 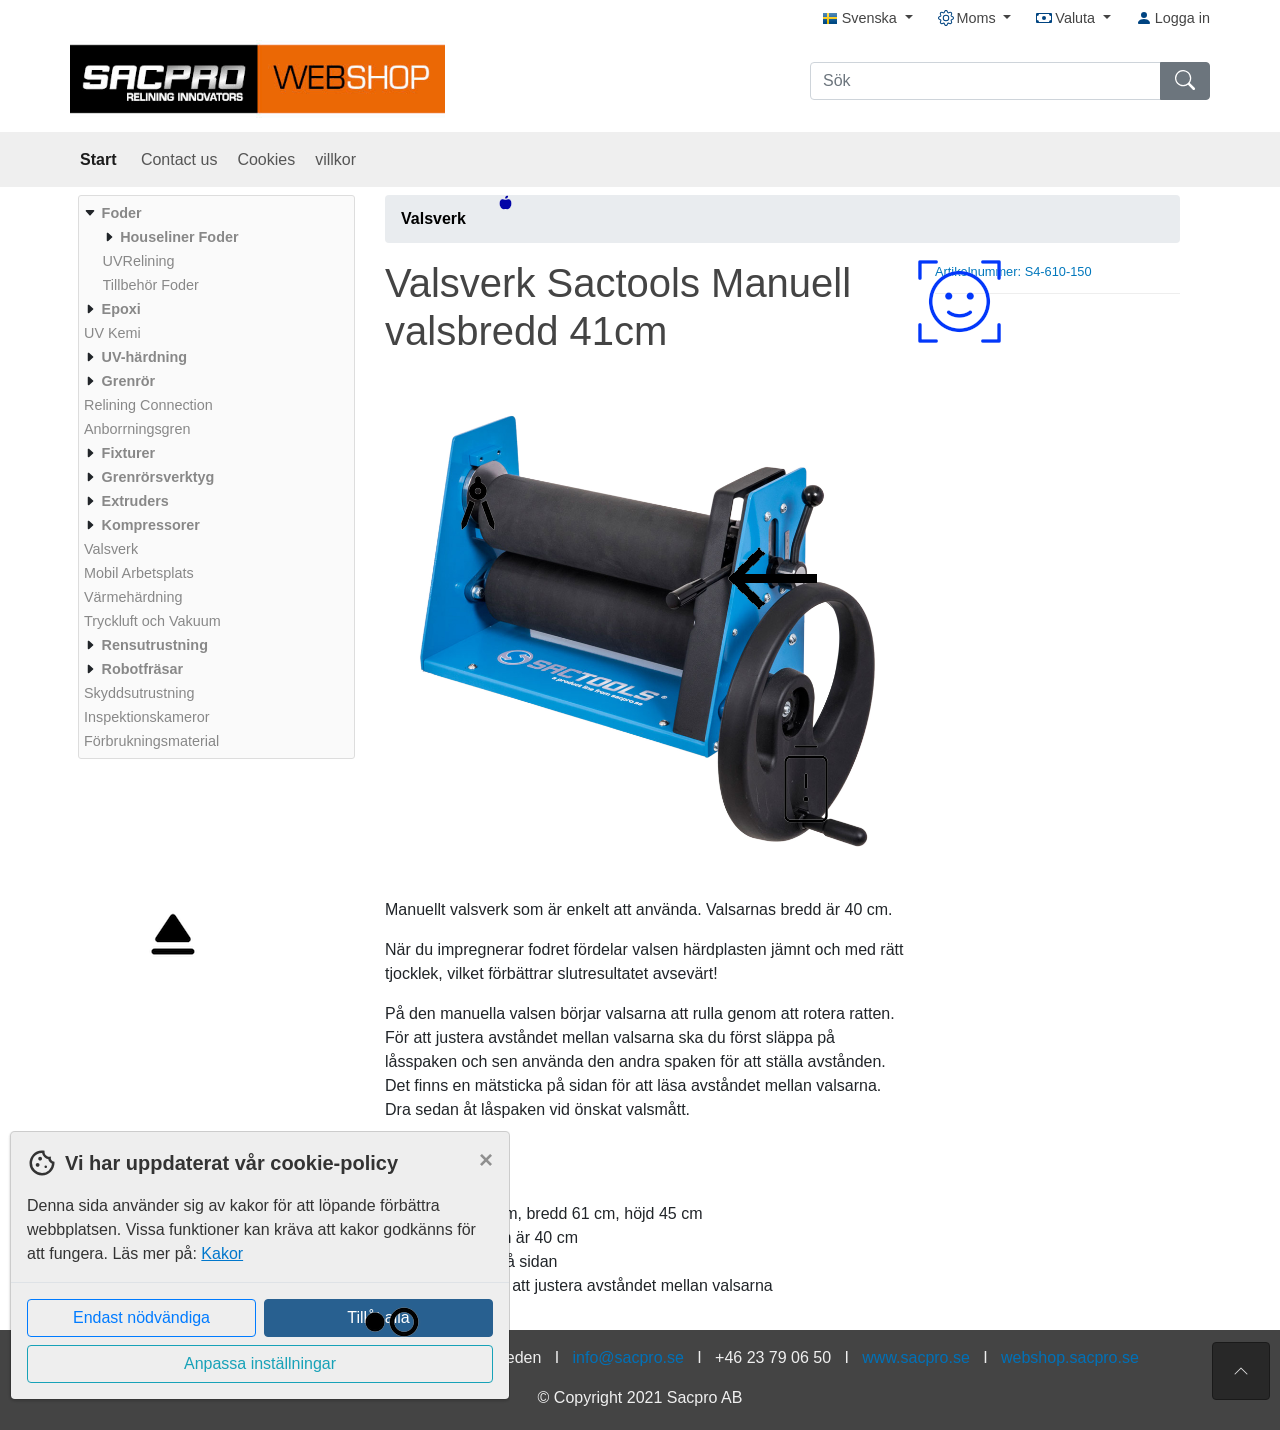 What do you see at coordinates (478, 503) in the screenshot?
I see `access architecture or design tools` at bounding box center [478, 503].